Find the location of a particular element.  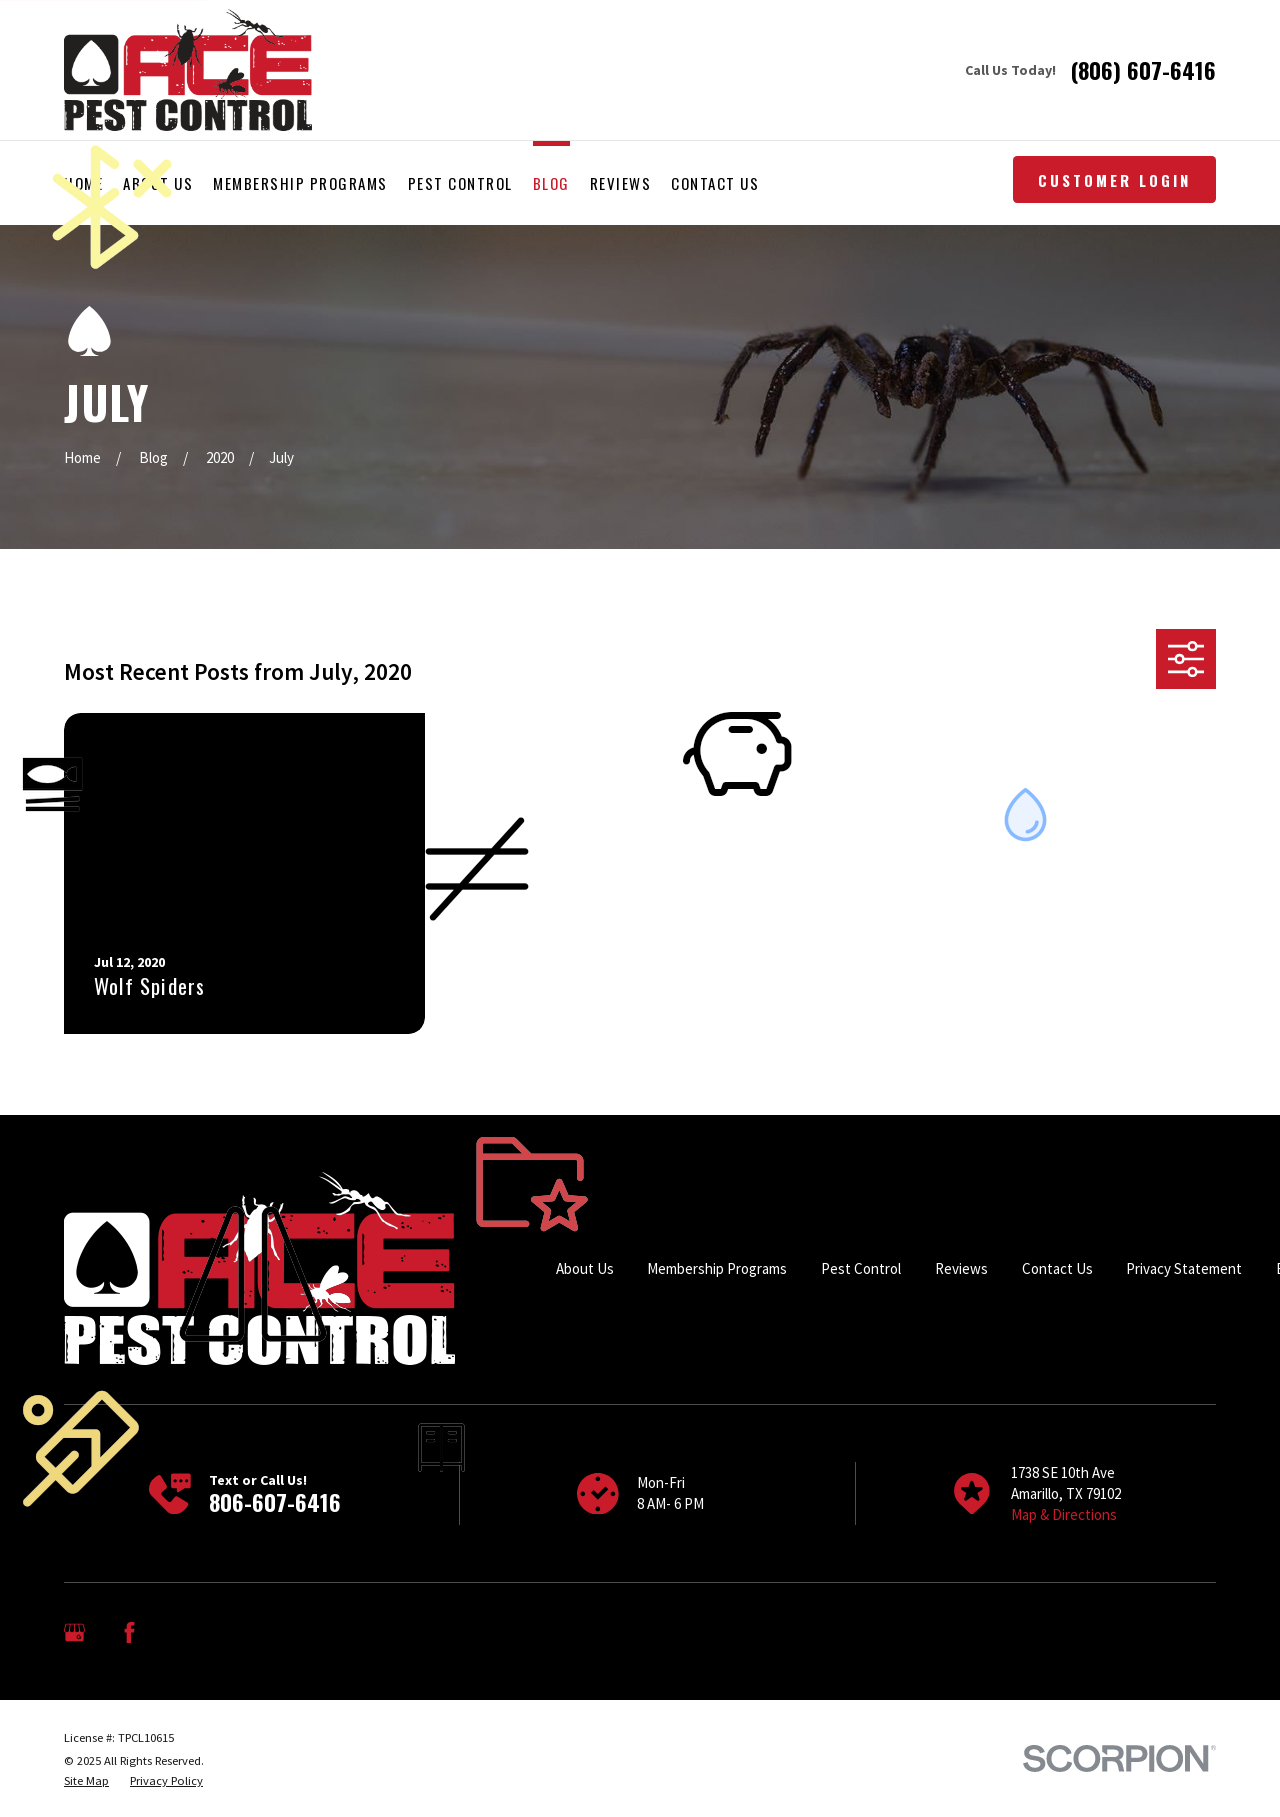

bluetooth is disabled or unavailable is located at coordinates (105, 207).